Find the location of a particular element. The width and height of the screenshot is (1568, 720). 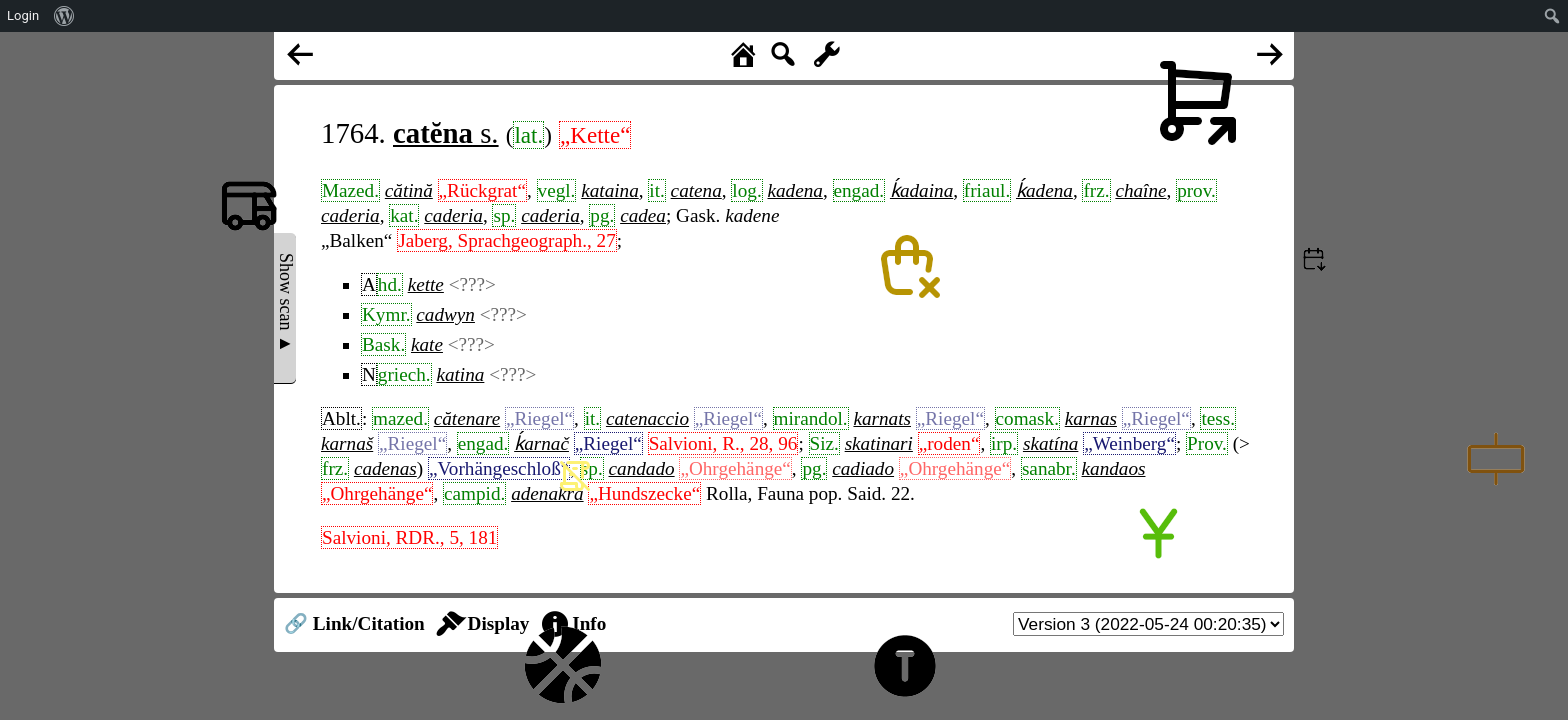

browse camper or RV rentals is located at coordinates (249, 206).